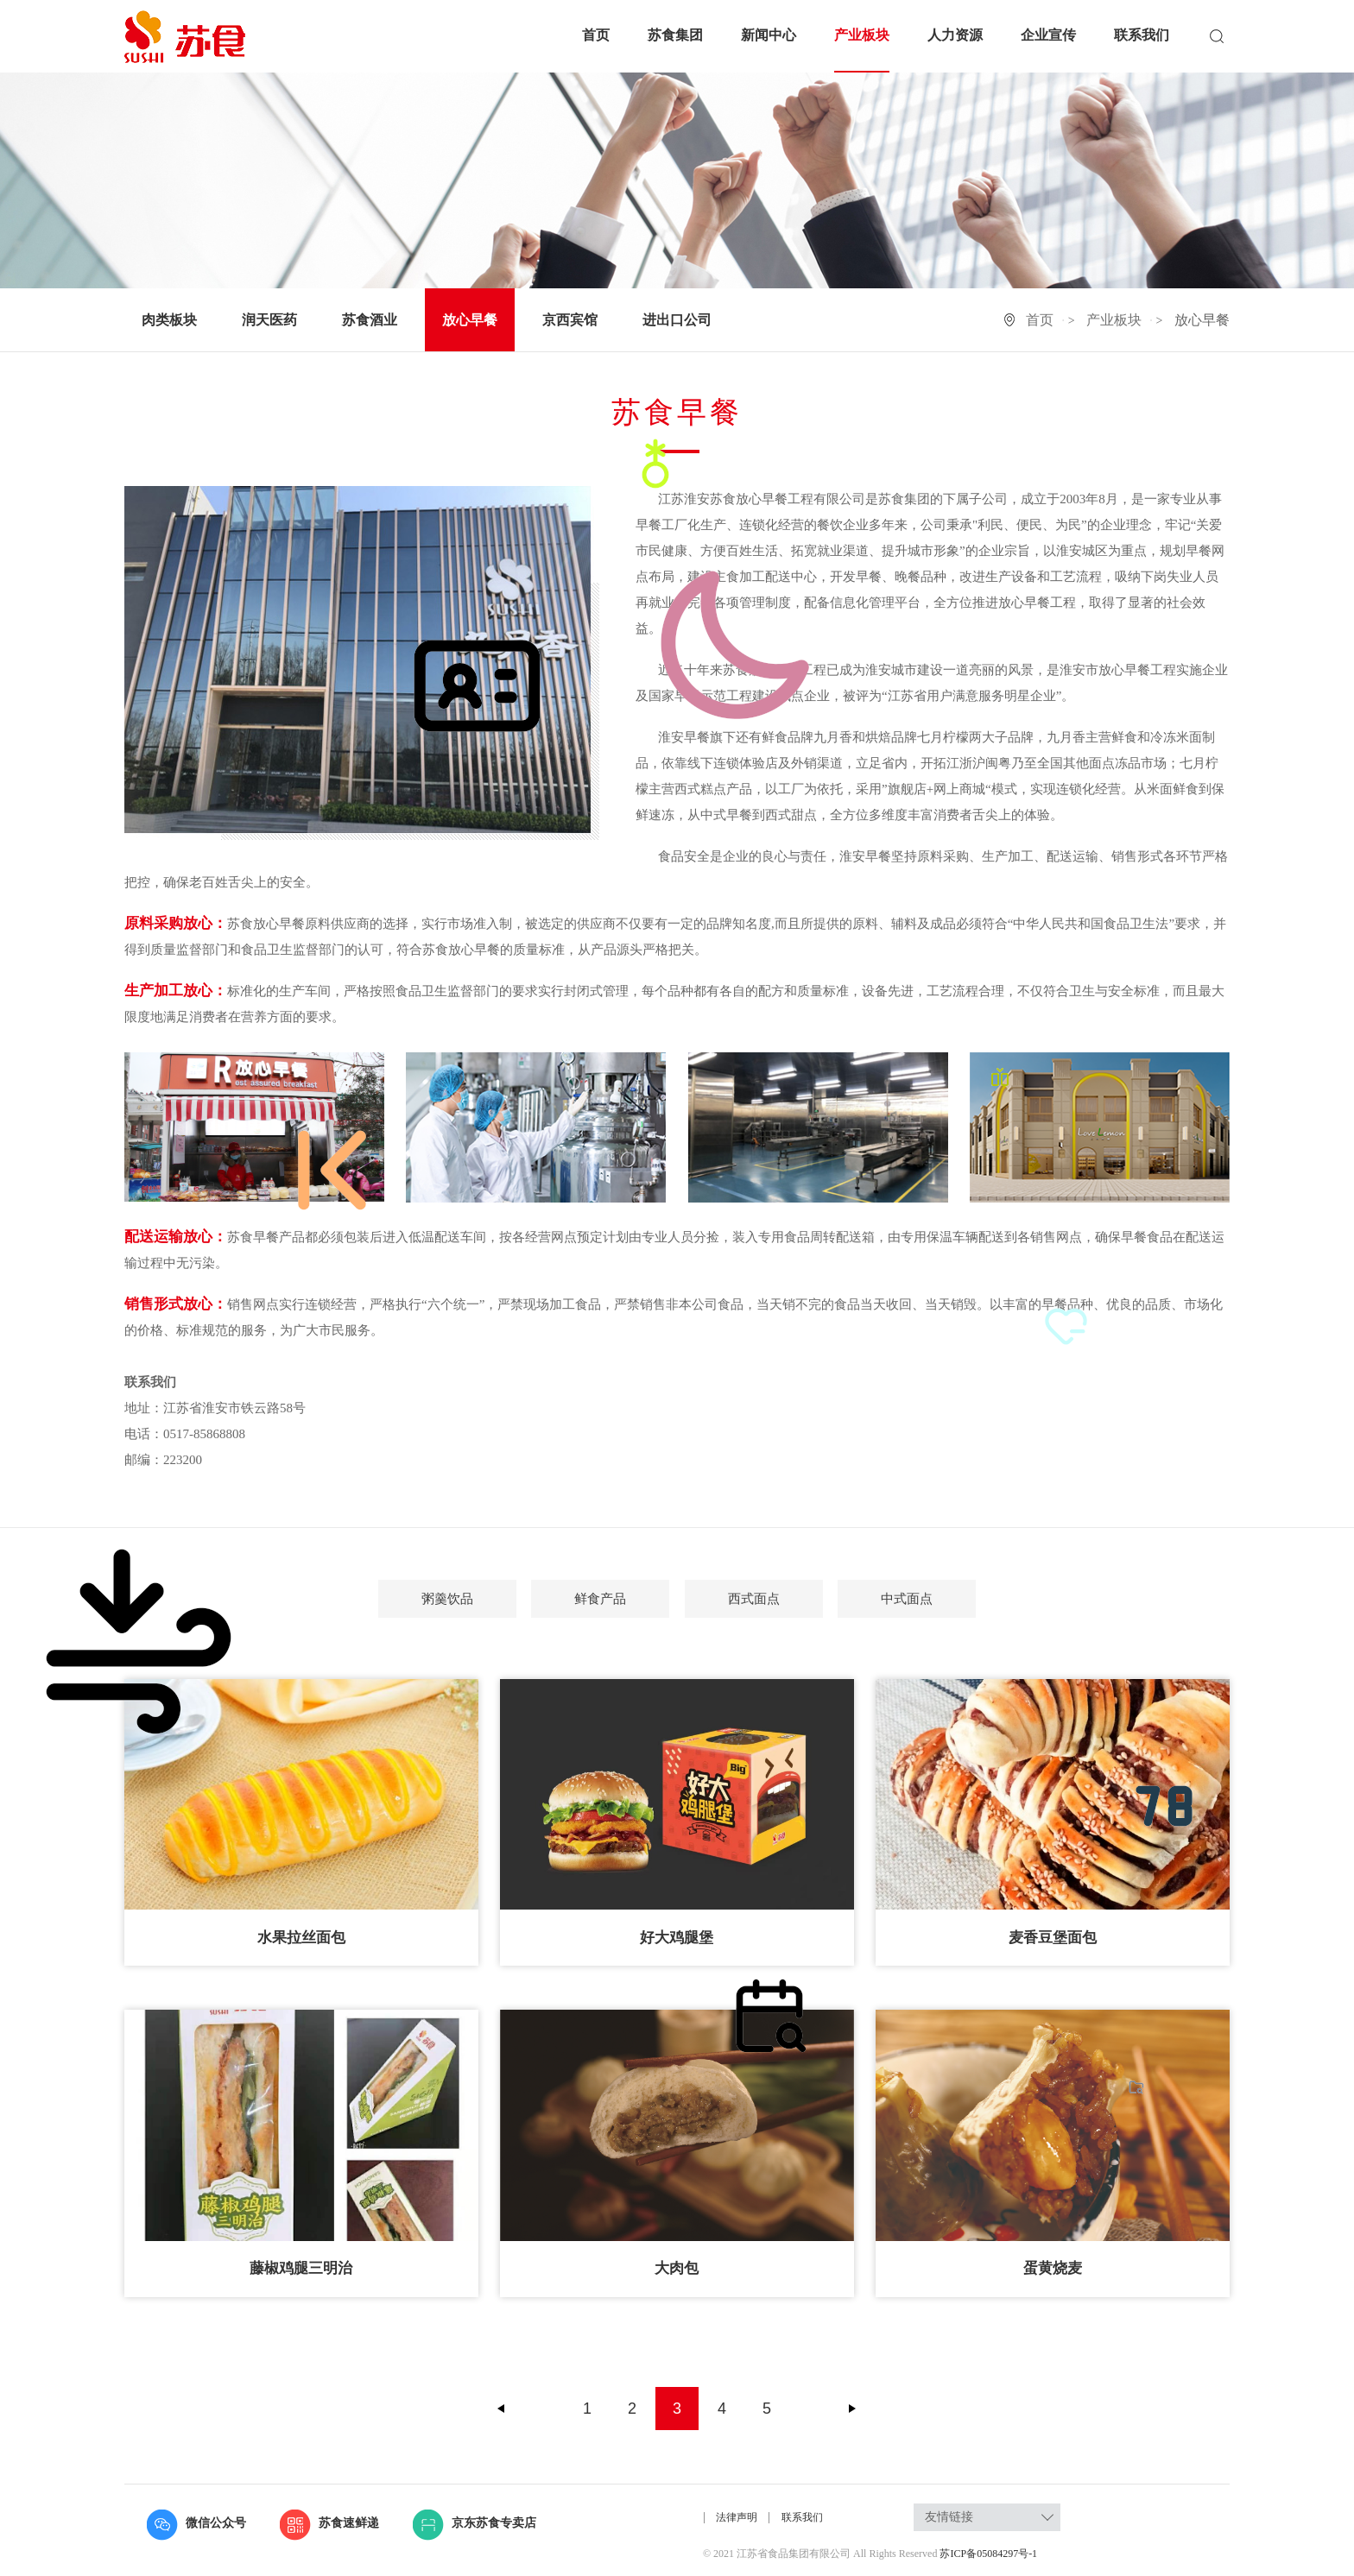 The height and width of the screenshot is (2576, 1354). I want to click on search within a folder, so click(1136, 2087).